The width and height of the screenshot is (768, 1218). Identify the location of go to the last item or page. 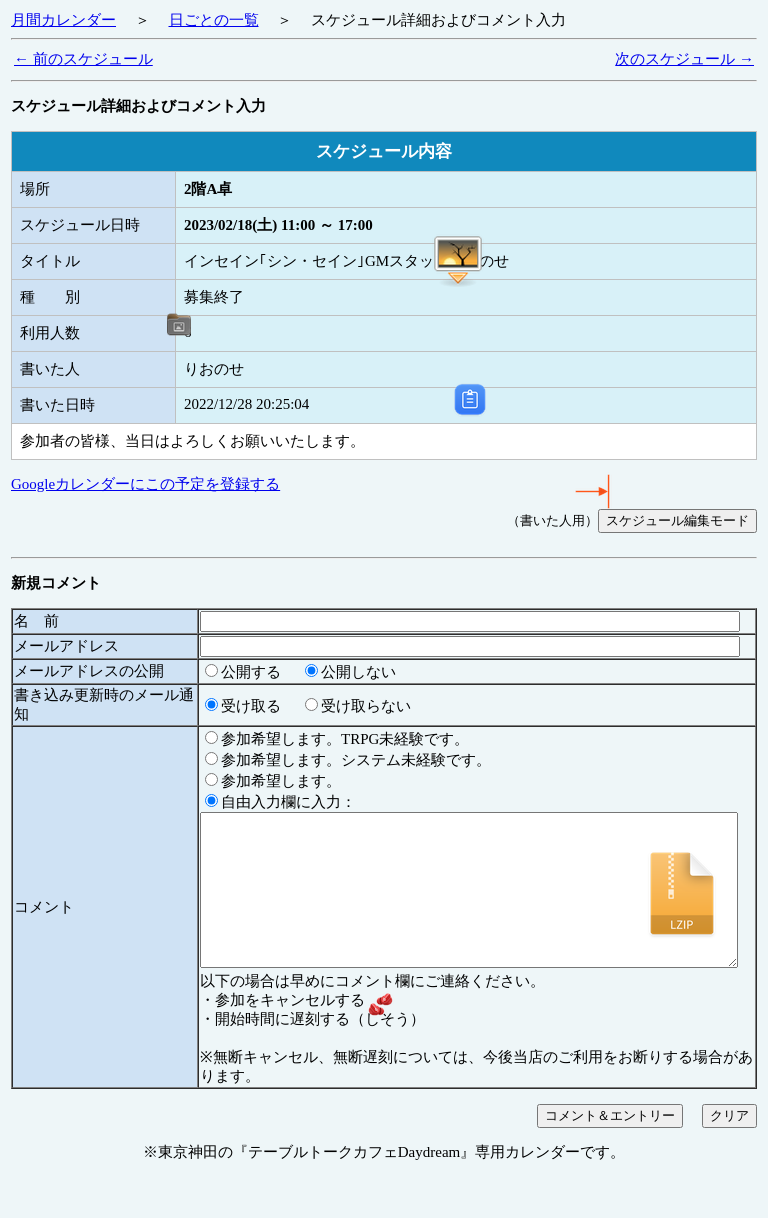
(592, 491).